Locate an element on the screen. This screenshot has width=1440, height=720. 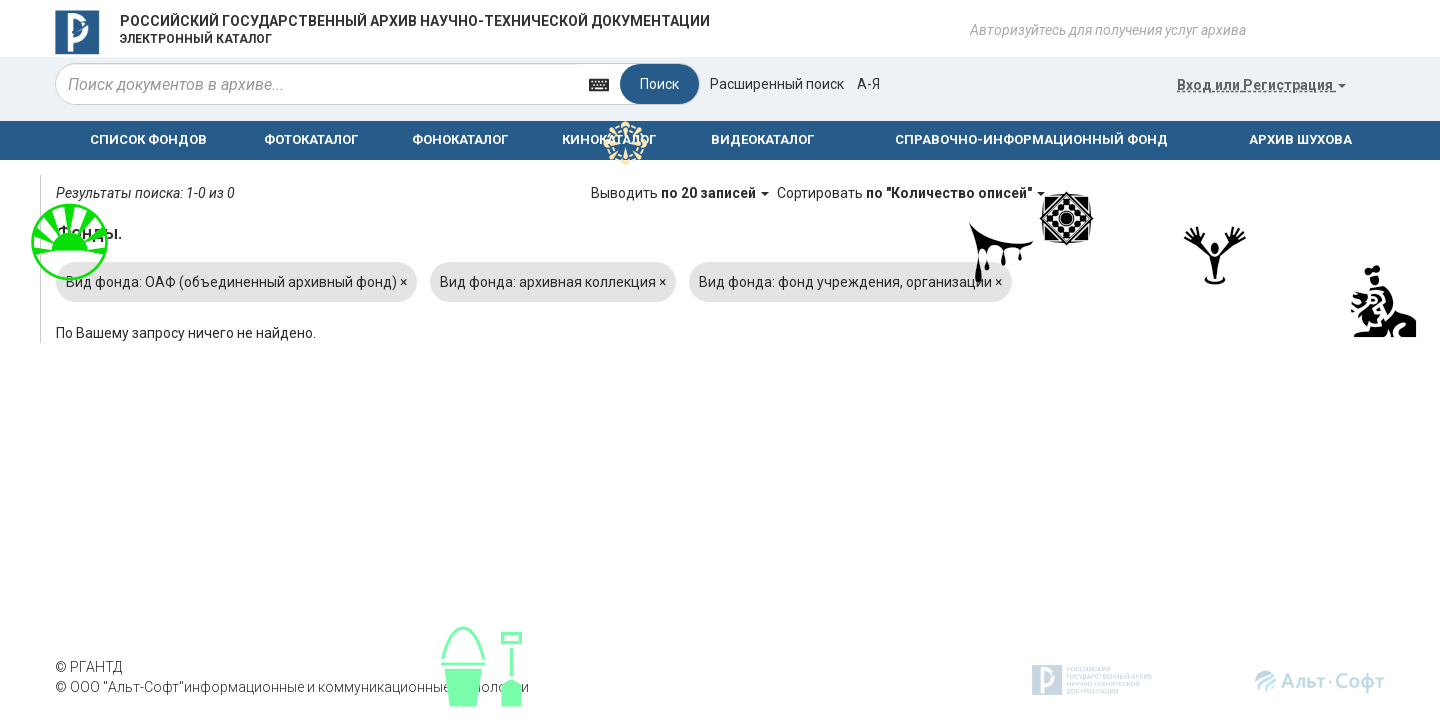
indicates morning or sunrise time setting is located at coordinates (69, 242).